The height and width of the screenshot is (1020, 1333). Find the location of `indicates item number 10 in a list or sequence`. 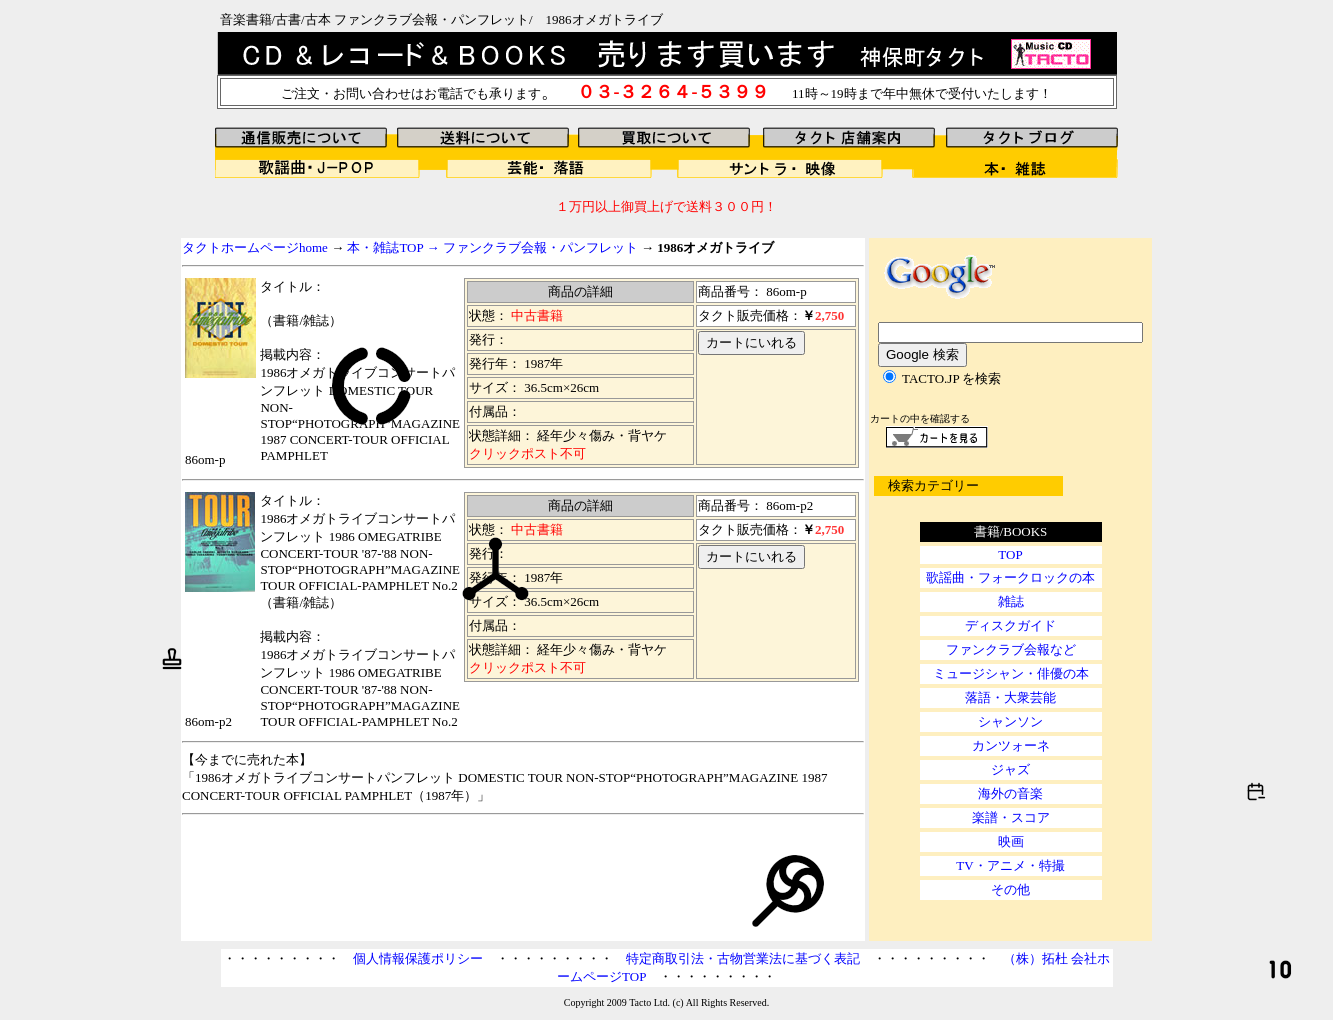

indicates item number 10 in a list or sequence is located at coordinates (1278, 969).